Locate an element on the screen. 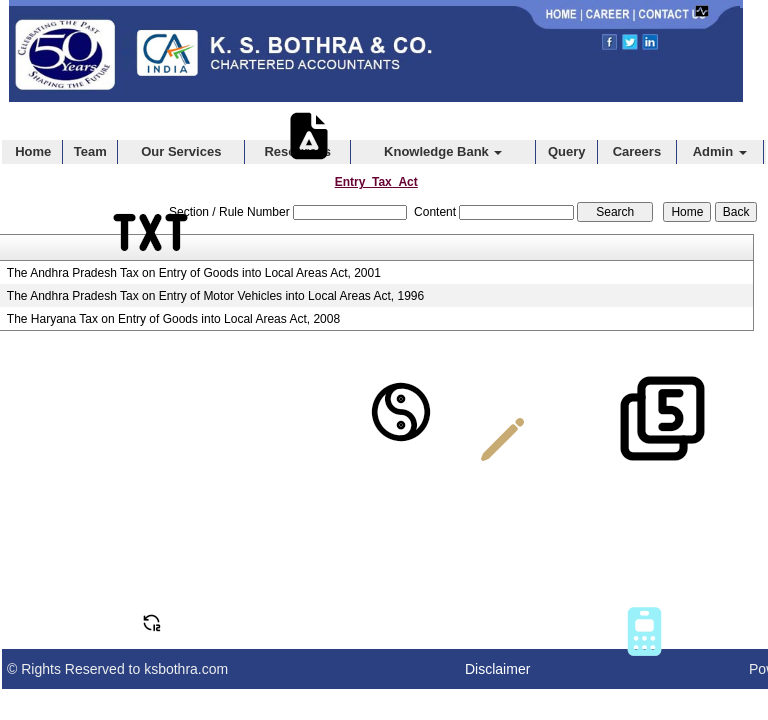 The height and width of the screenshot is (720, 768). switch to 12-hour time format is located at coordinates (151, 622).